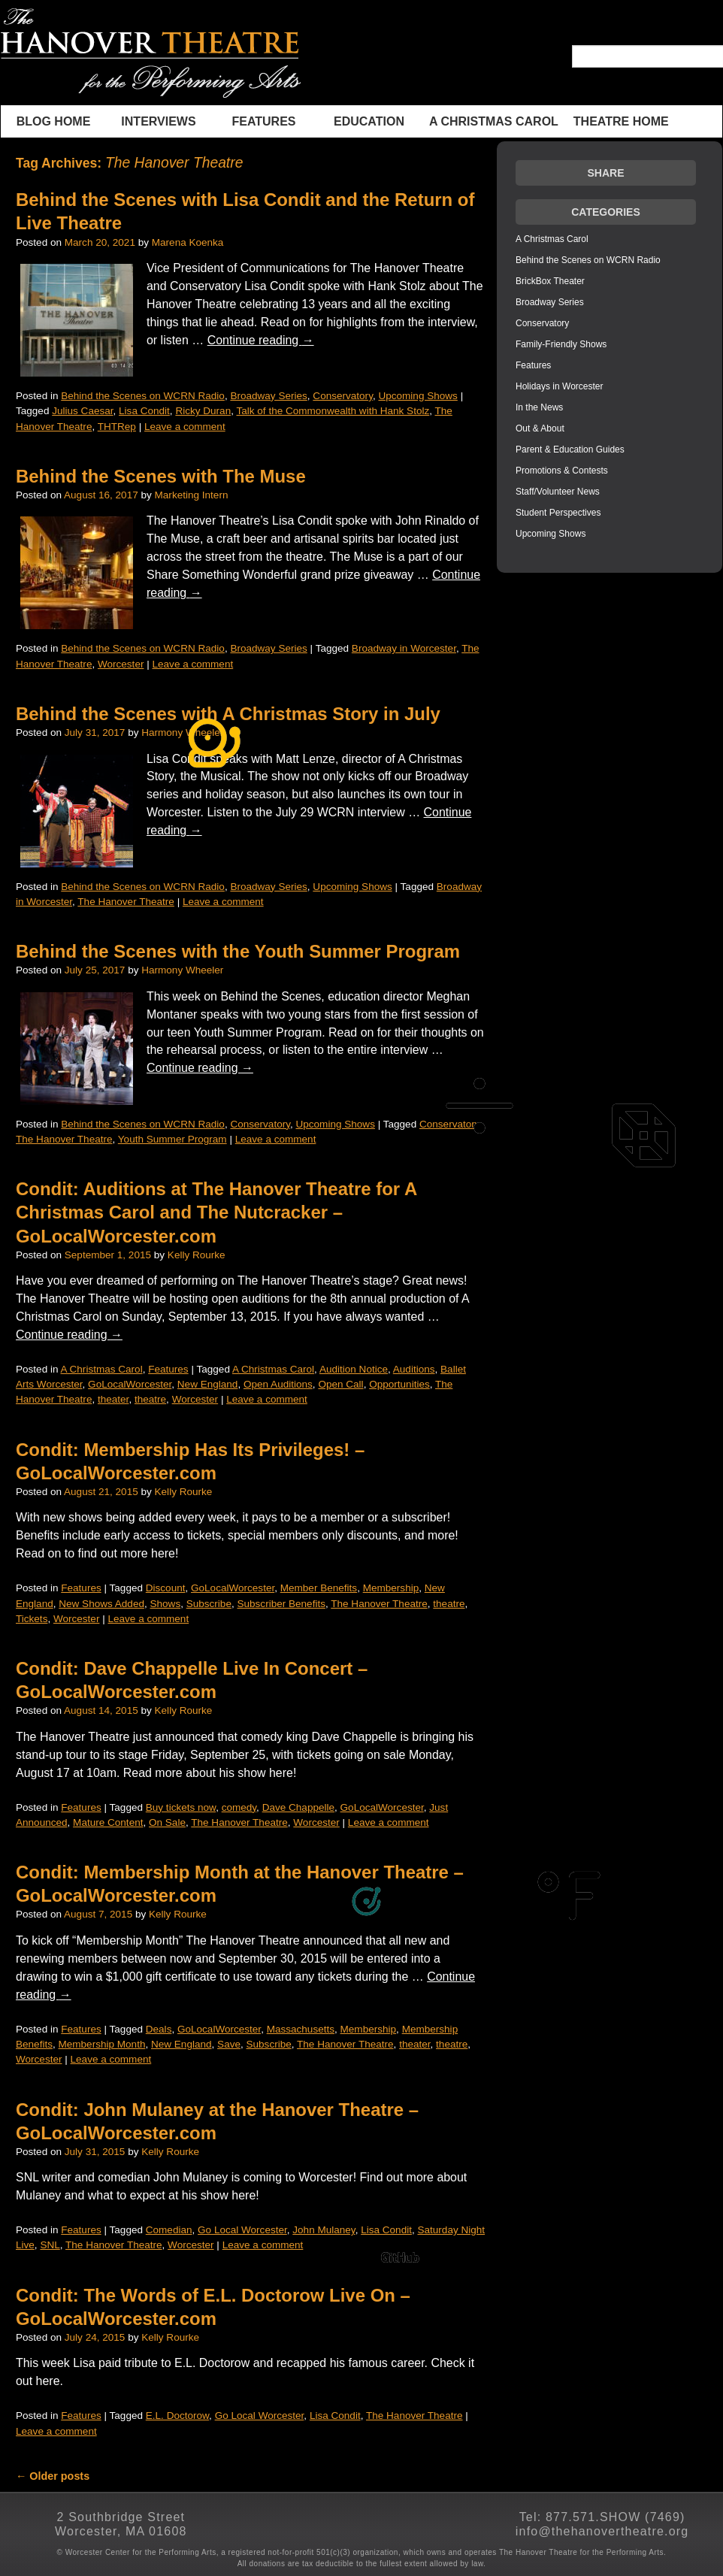  Describe the element at coordinates (213, 743) in the screenshot. I see `school bell or class alarm notification` at that location.